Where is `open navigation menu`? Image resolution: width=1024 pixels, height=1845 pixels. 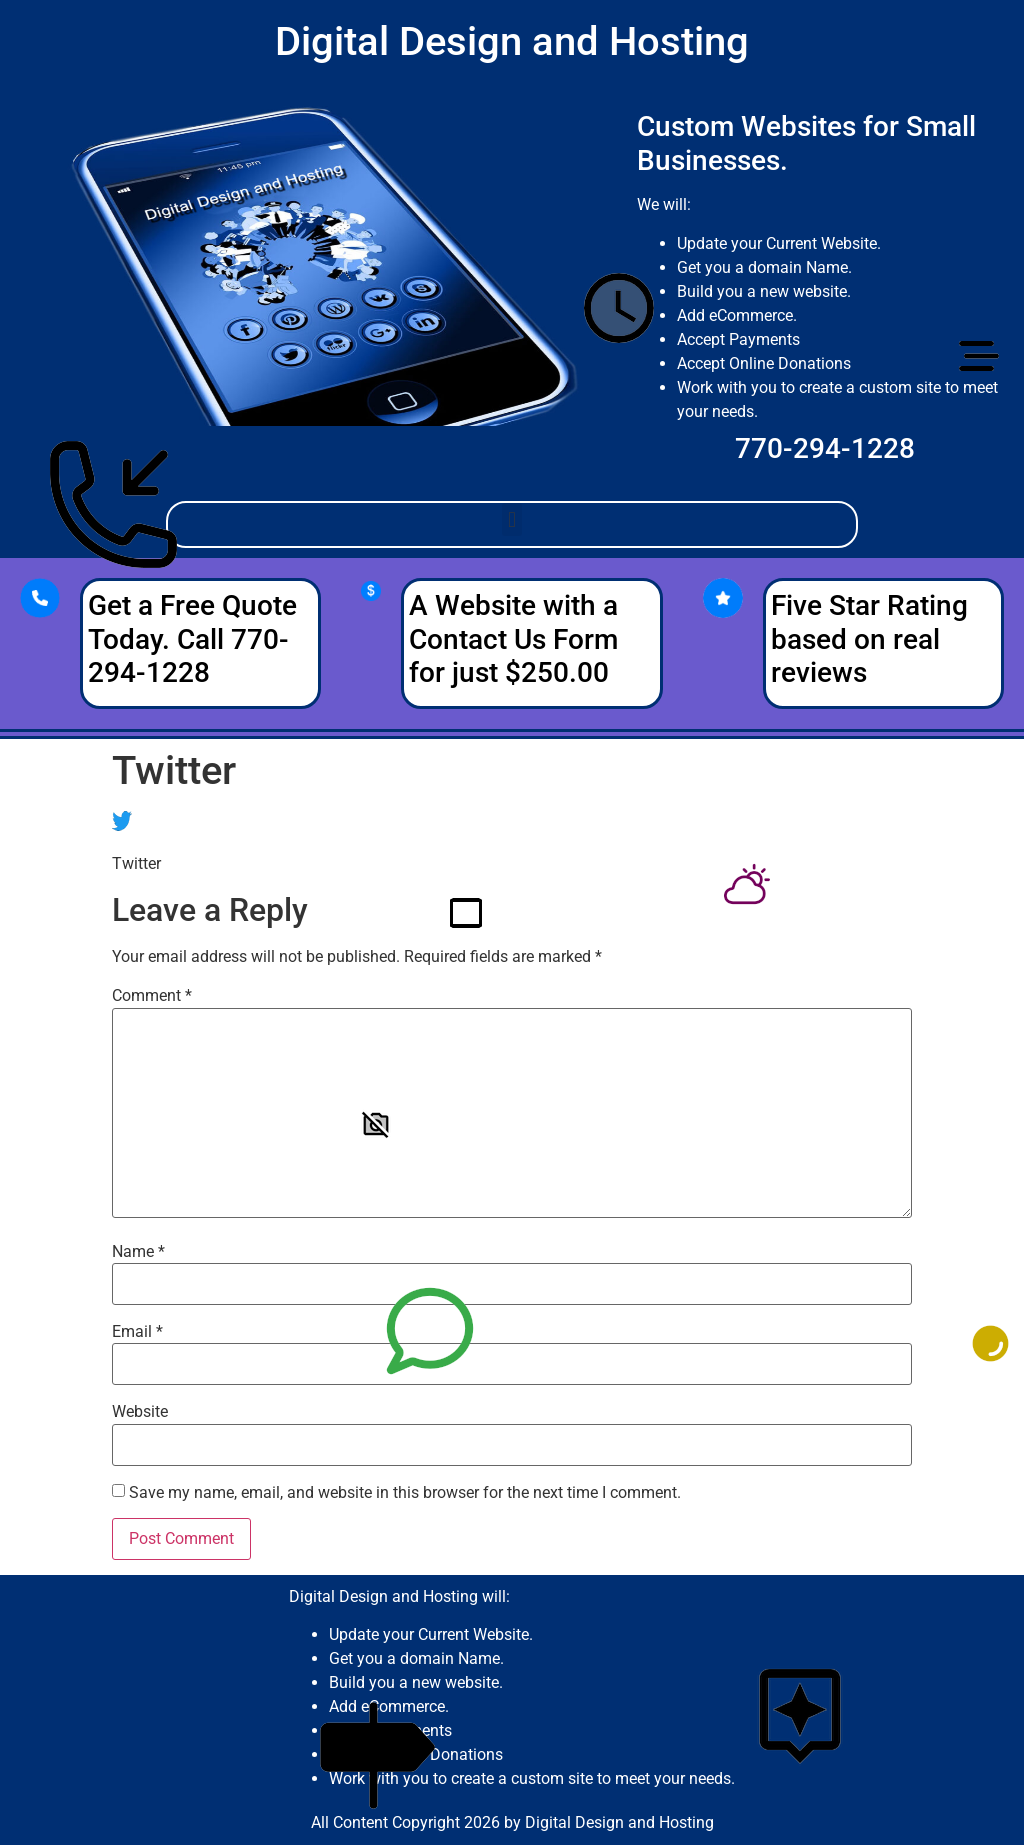
open navigation menu is located at coordinates (979, 356).